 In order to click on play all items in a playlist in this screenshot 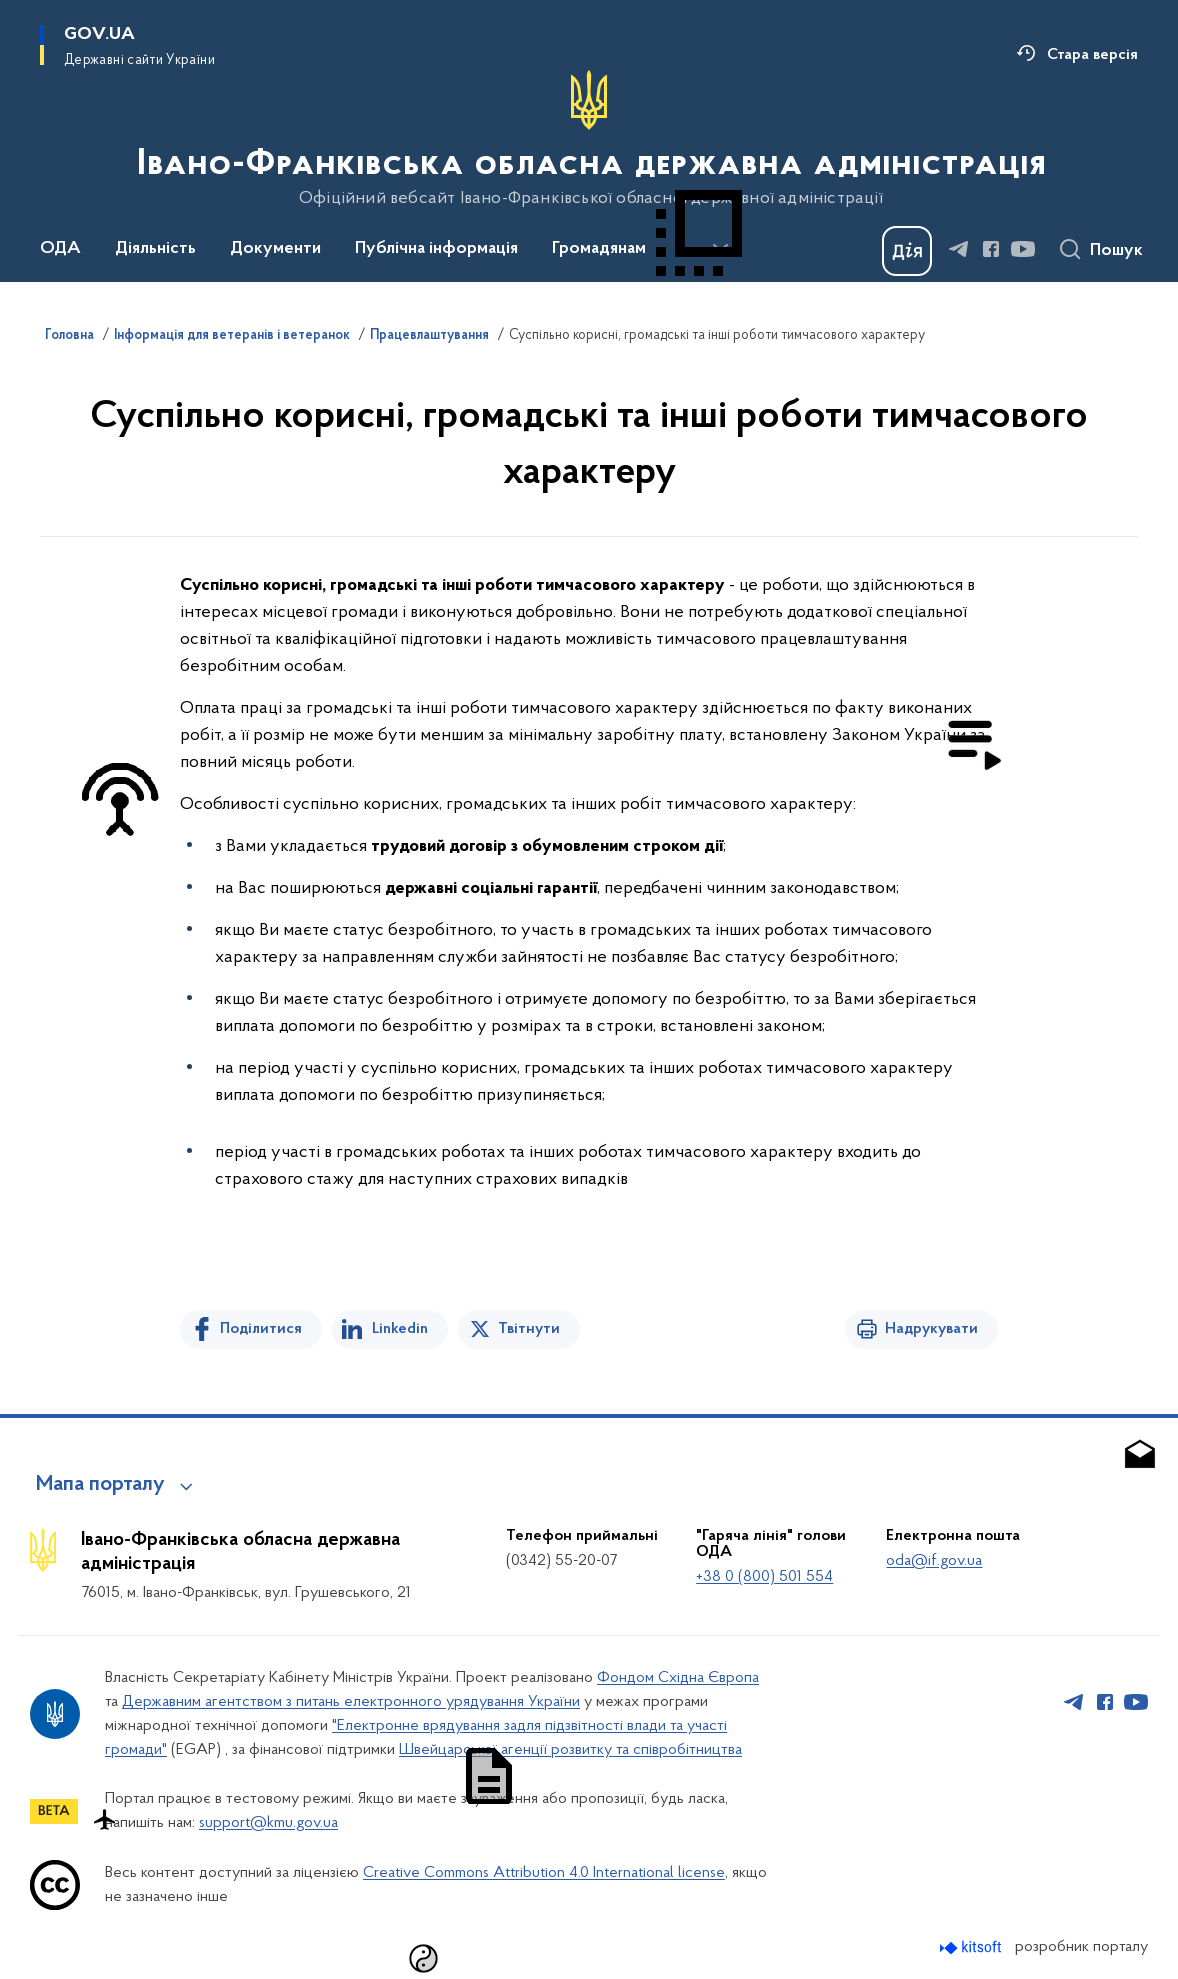, I will do `click(977, 742)`.